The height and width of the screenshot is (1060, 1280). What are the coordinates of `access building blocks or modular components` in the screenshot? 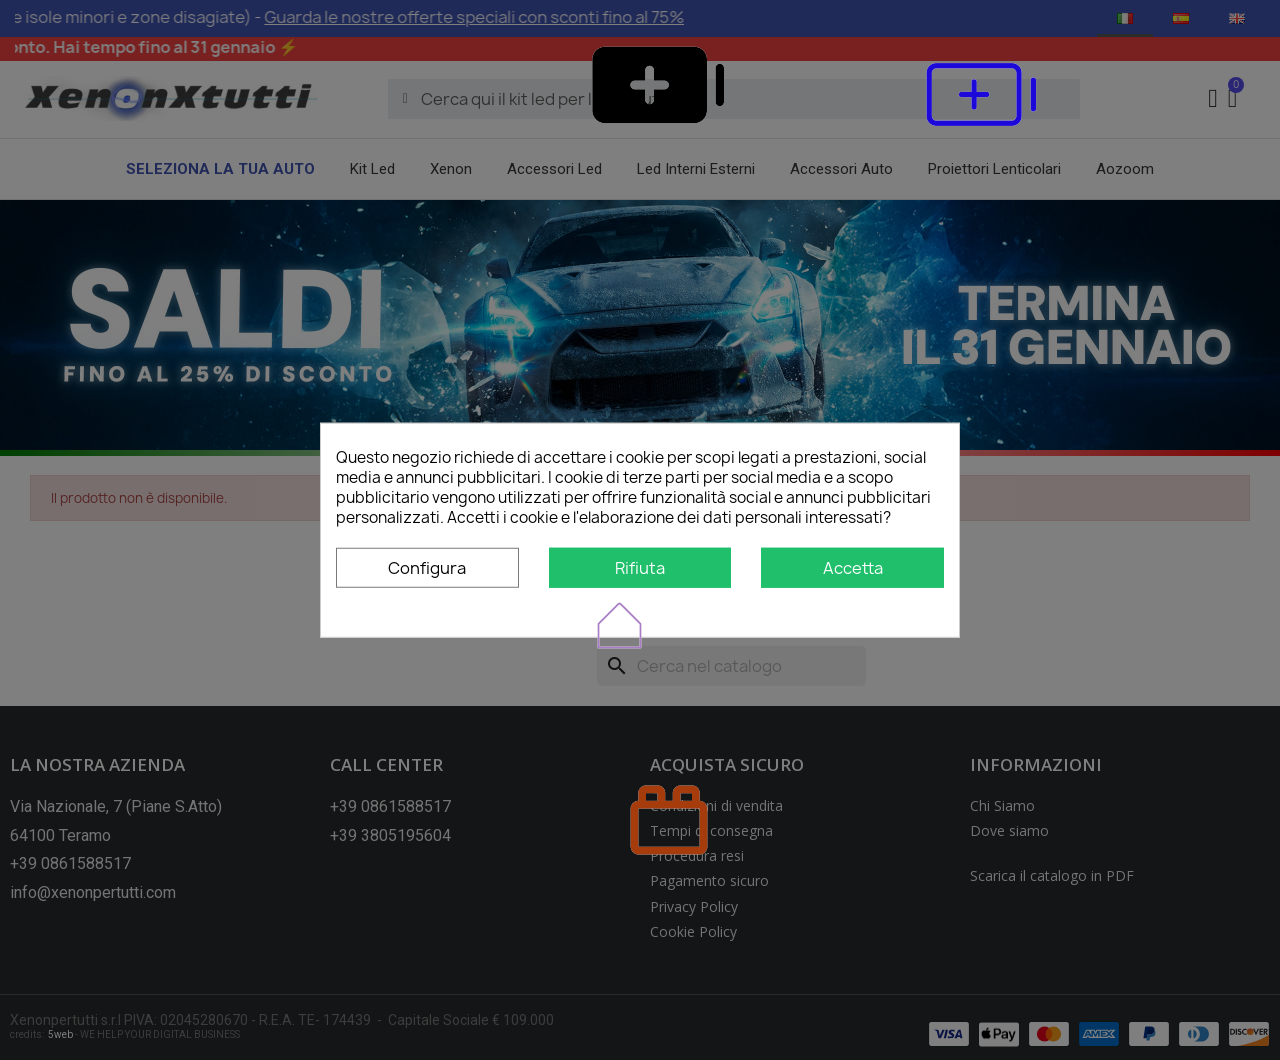 It's located at (669, 820).